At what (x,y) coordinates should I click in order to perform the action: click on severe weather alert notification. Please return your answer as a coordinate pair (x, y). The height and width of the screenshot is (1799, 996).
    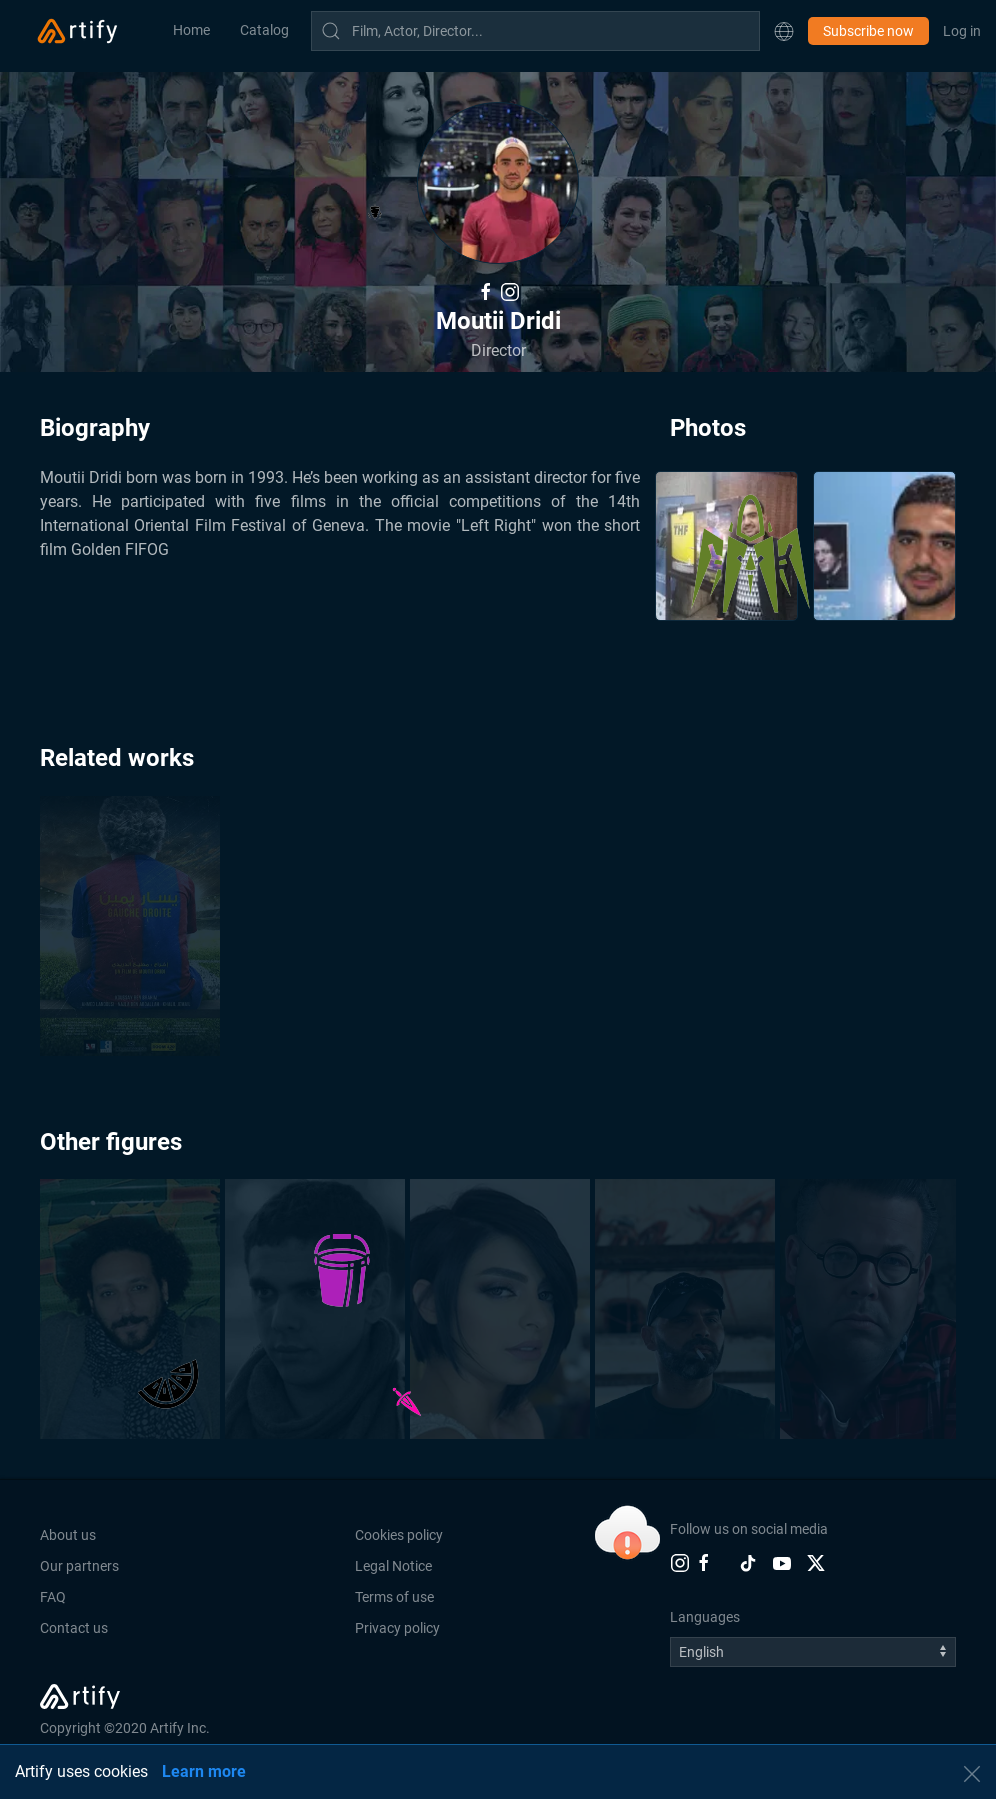
    Looking at the image, I should click on (627, 1532).